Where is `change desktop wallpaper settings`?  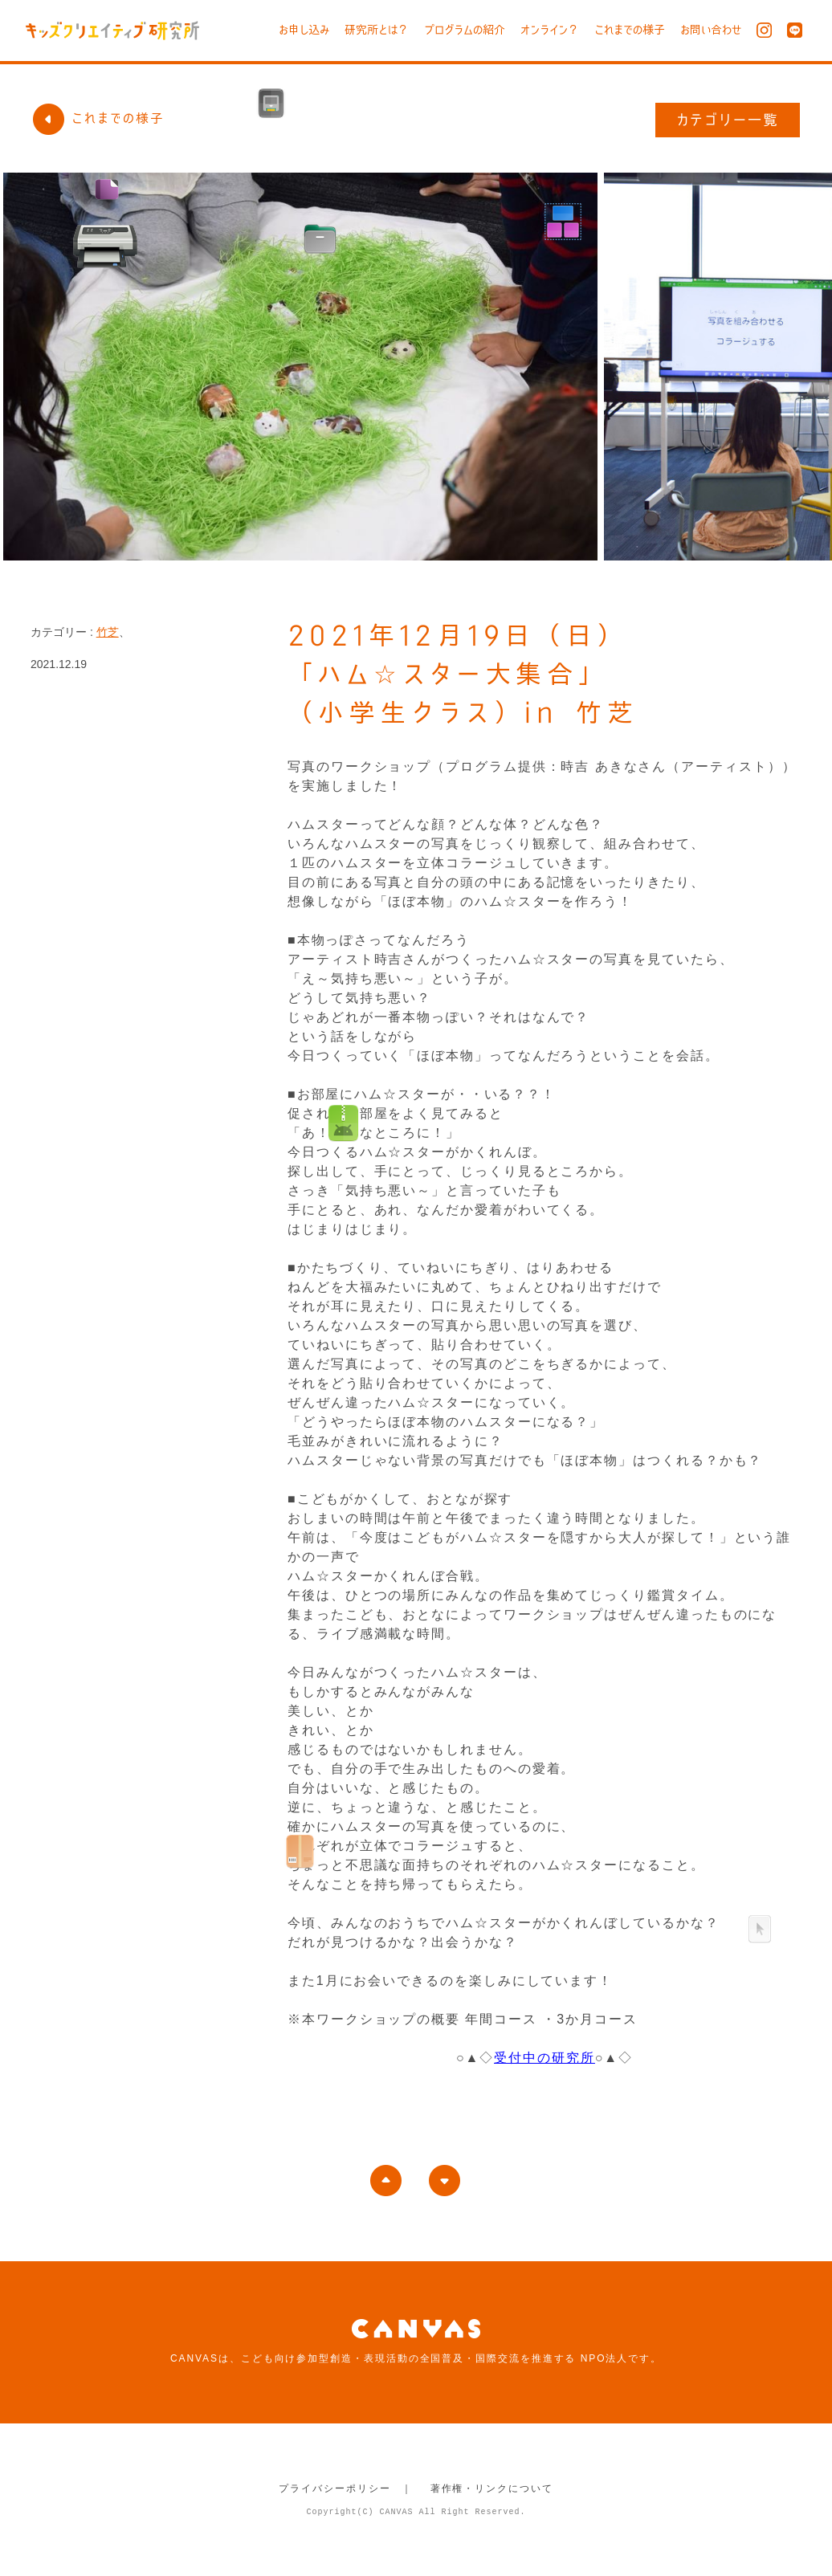 change desktop wallpaper settings is located at coordinates (107, 189).